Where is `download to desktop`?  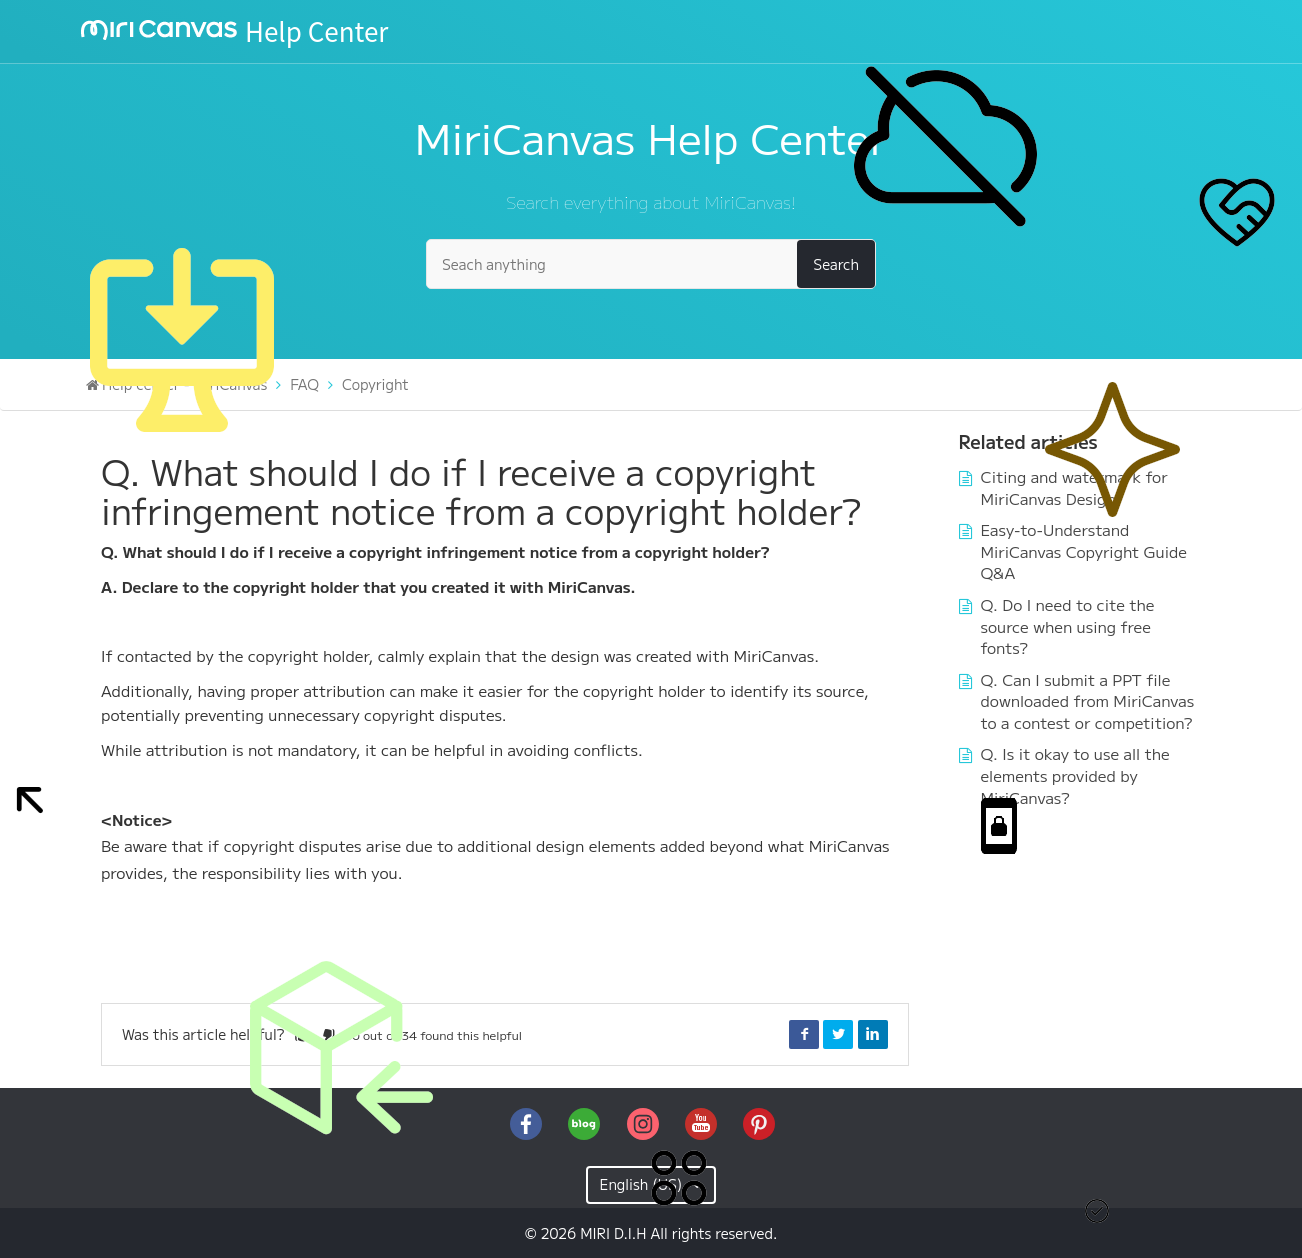
download to desktop is located at coordinates (182, 340).